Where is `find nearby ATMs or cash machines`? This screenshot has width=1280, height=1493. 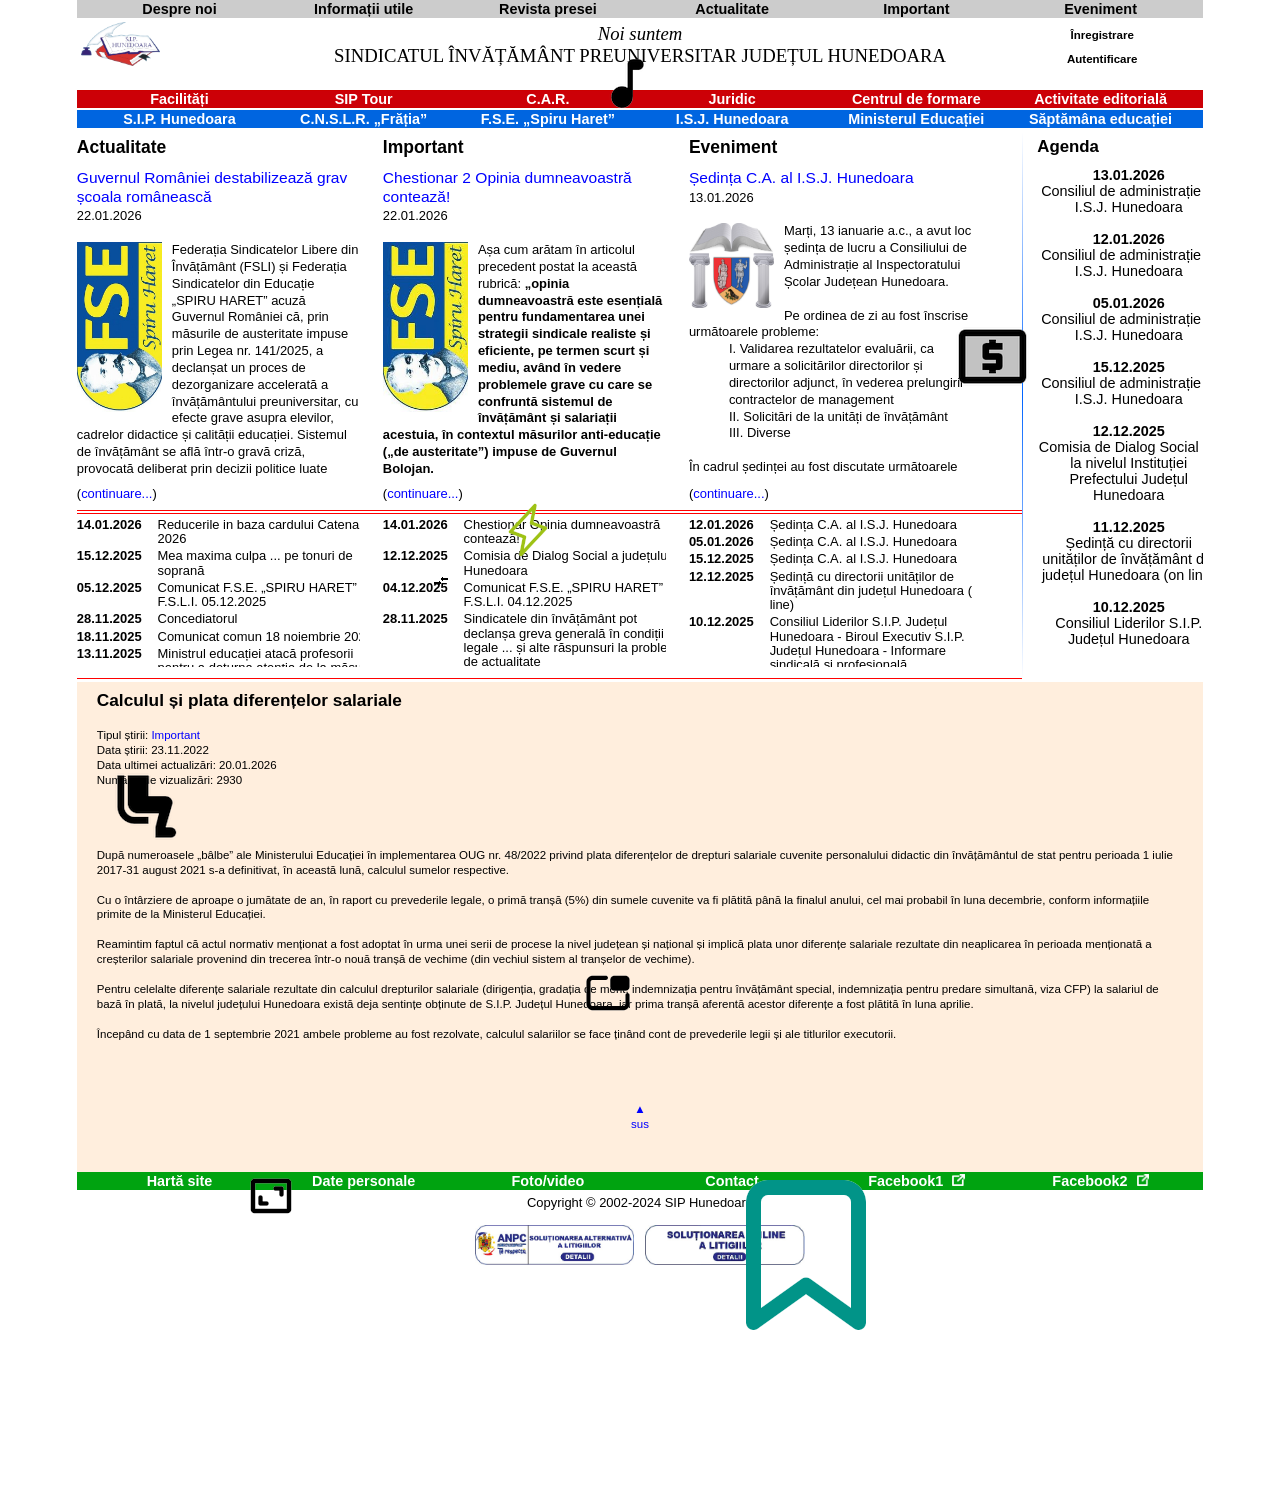
find nearby ATMs or cash machines is located at coordinates (992, 356).